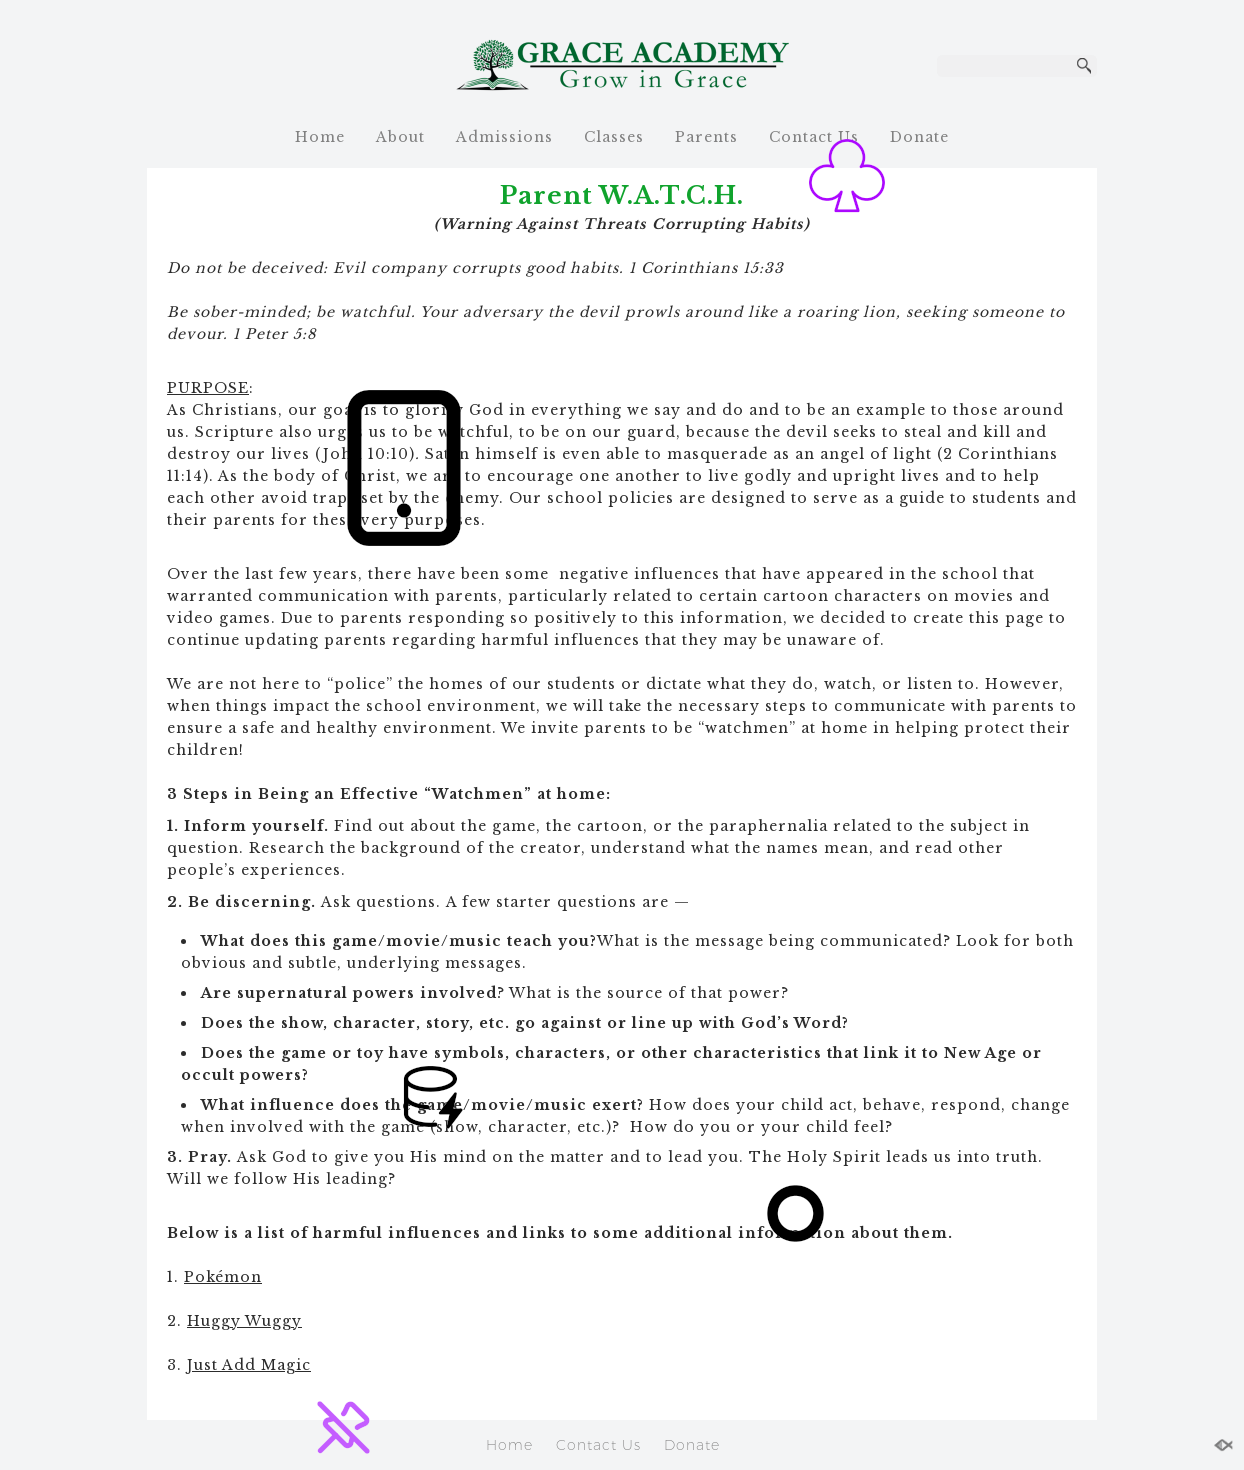 The width and height of the screenshot is (1244, 1470). I want to click on club suit symbol for card games, so click(847, 177).